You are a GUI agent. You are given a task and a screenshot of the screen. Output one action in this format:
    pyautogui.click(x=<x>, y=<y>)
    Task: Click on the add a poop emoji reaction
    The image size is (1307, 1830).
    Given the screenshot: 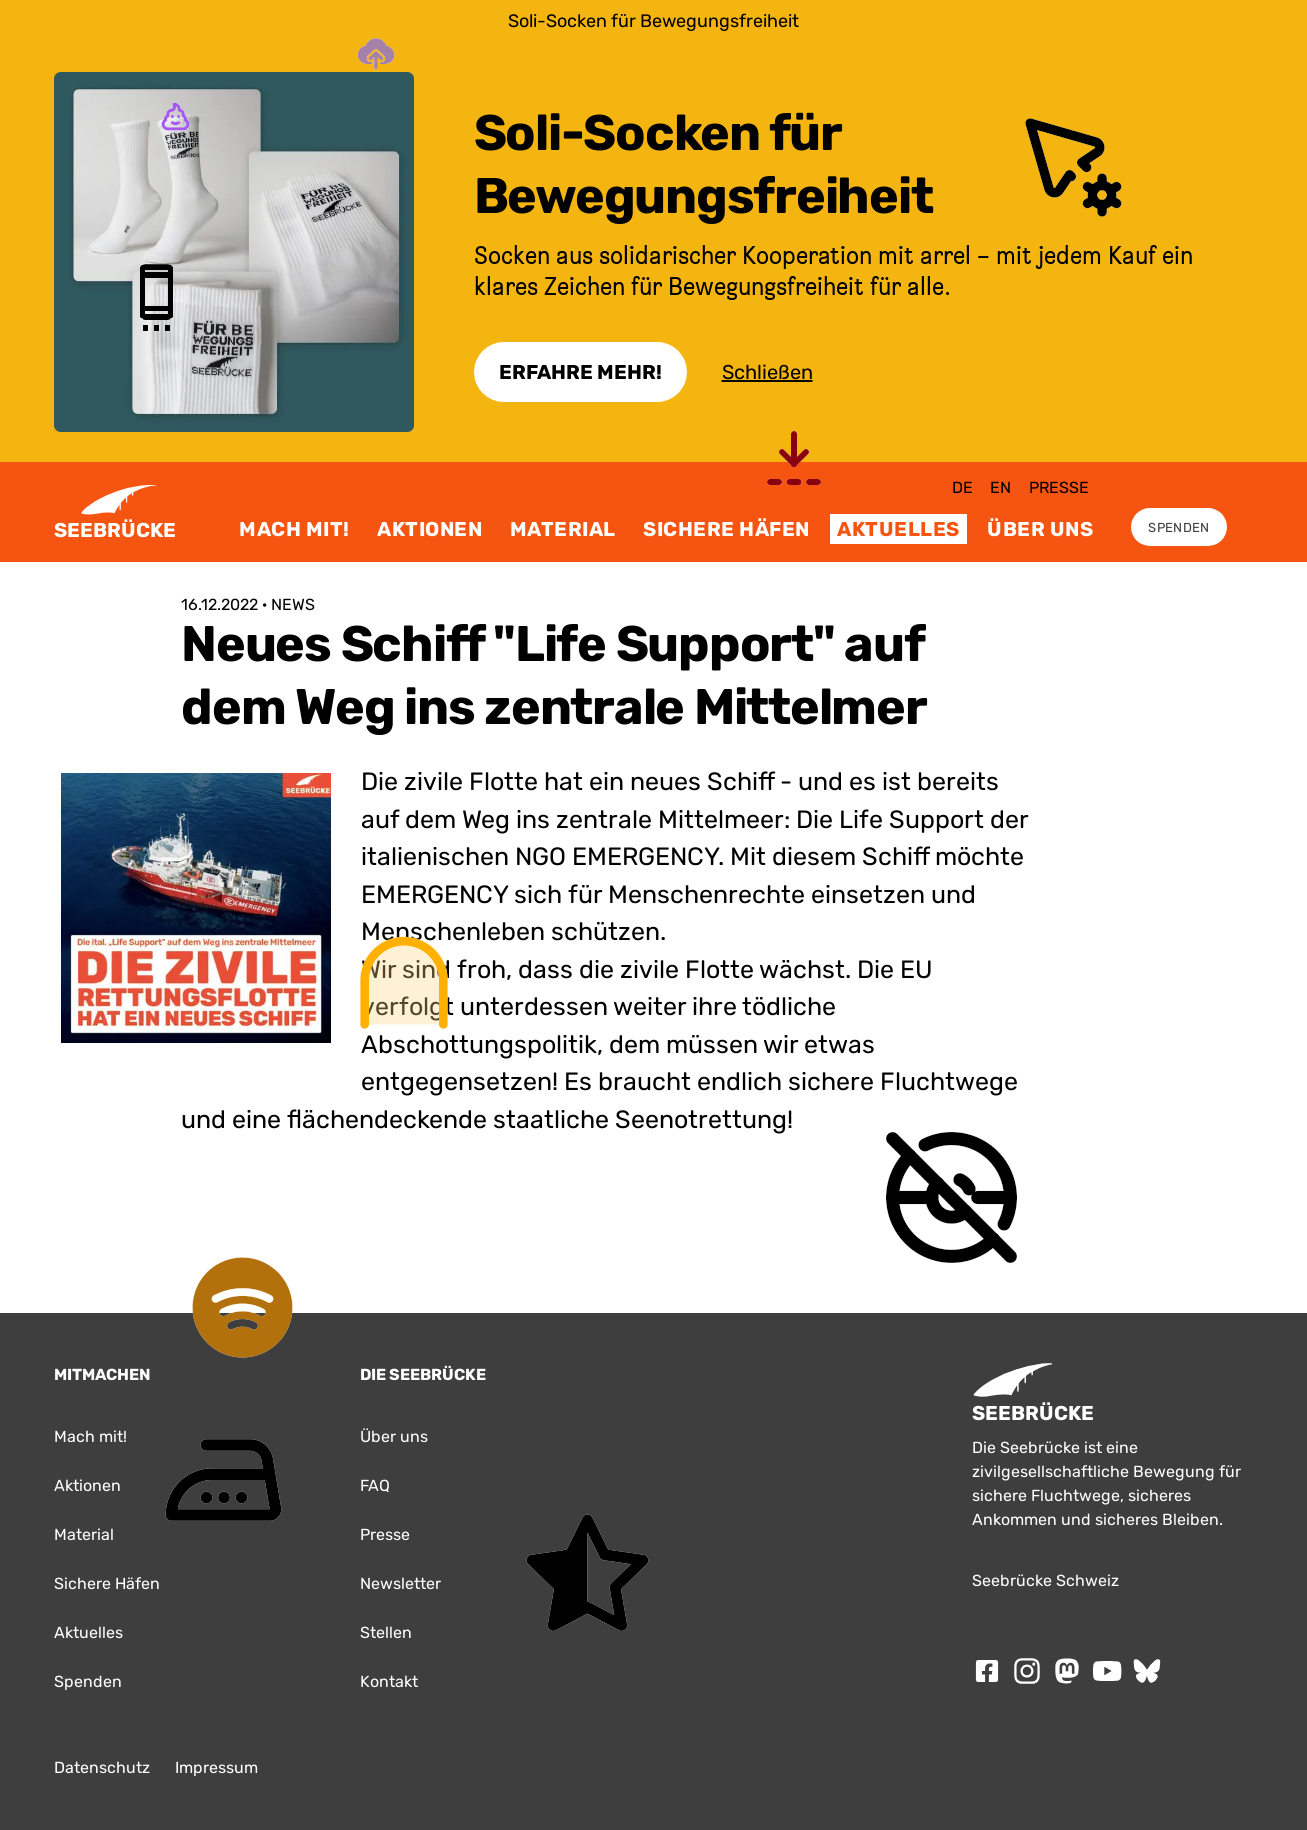 What is the action you would take?
    pyautogui.click(x=175, y=116)
    